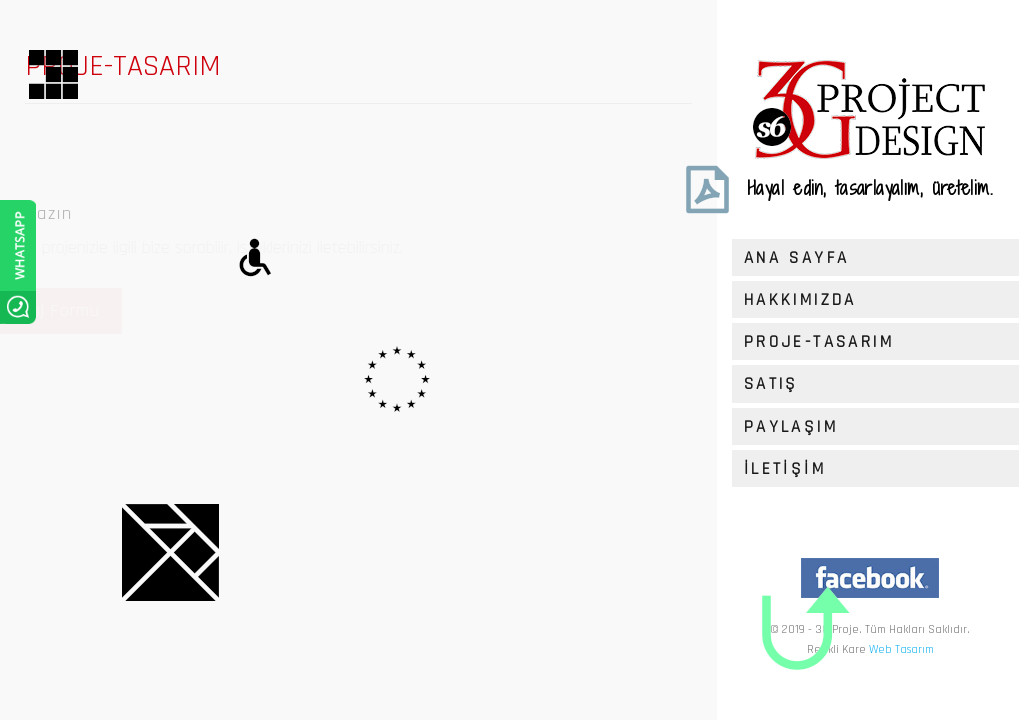 This screenshot has width=1024, height=720. I want to click on redo or repeat the last action, so click(801, 630).